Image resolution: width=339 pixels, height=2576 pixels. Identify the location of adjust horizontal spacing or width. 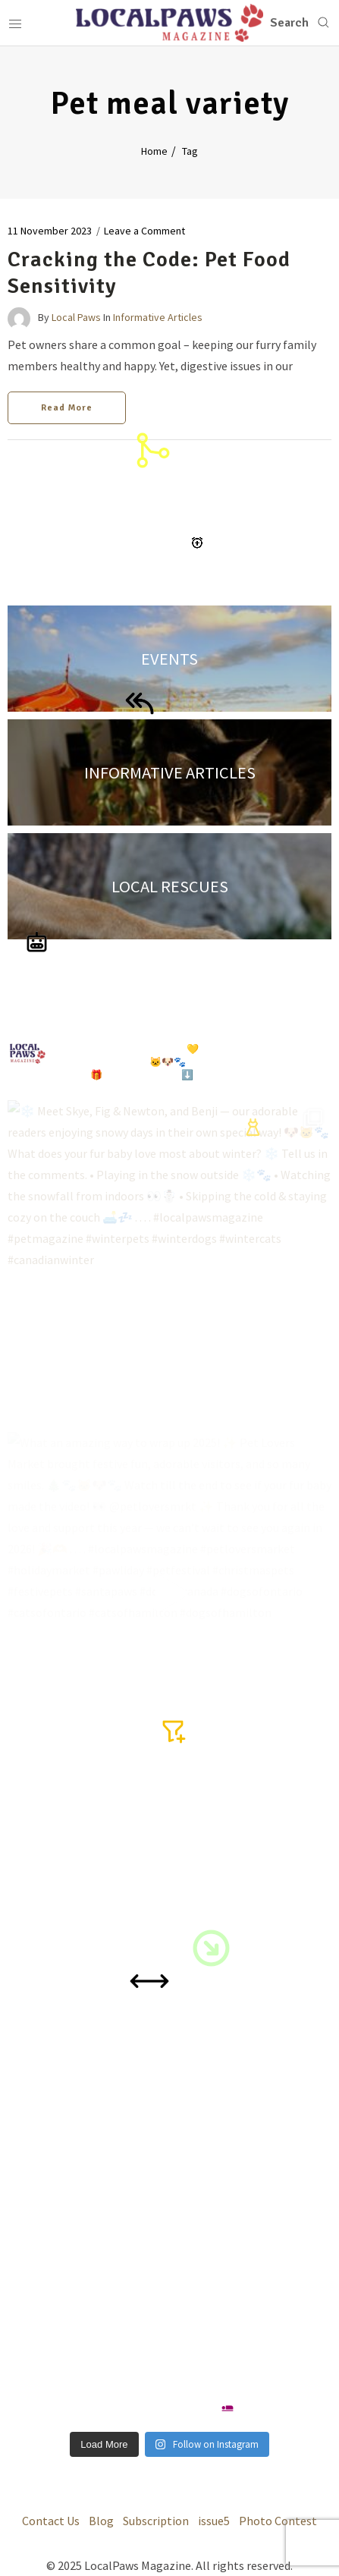
(149, 1981).